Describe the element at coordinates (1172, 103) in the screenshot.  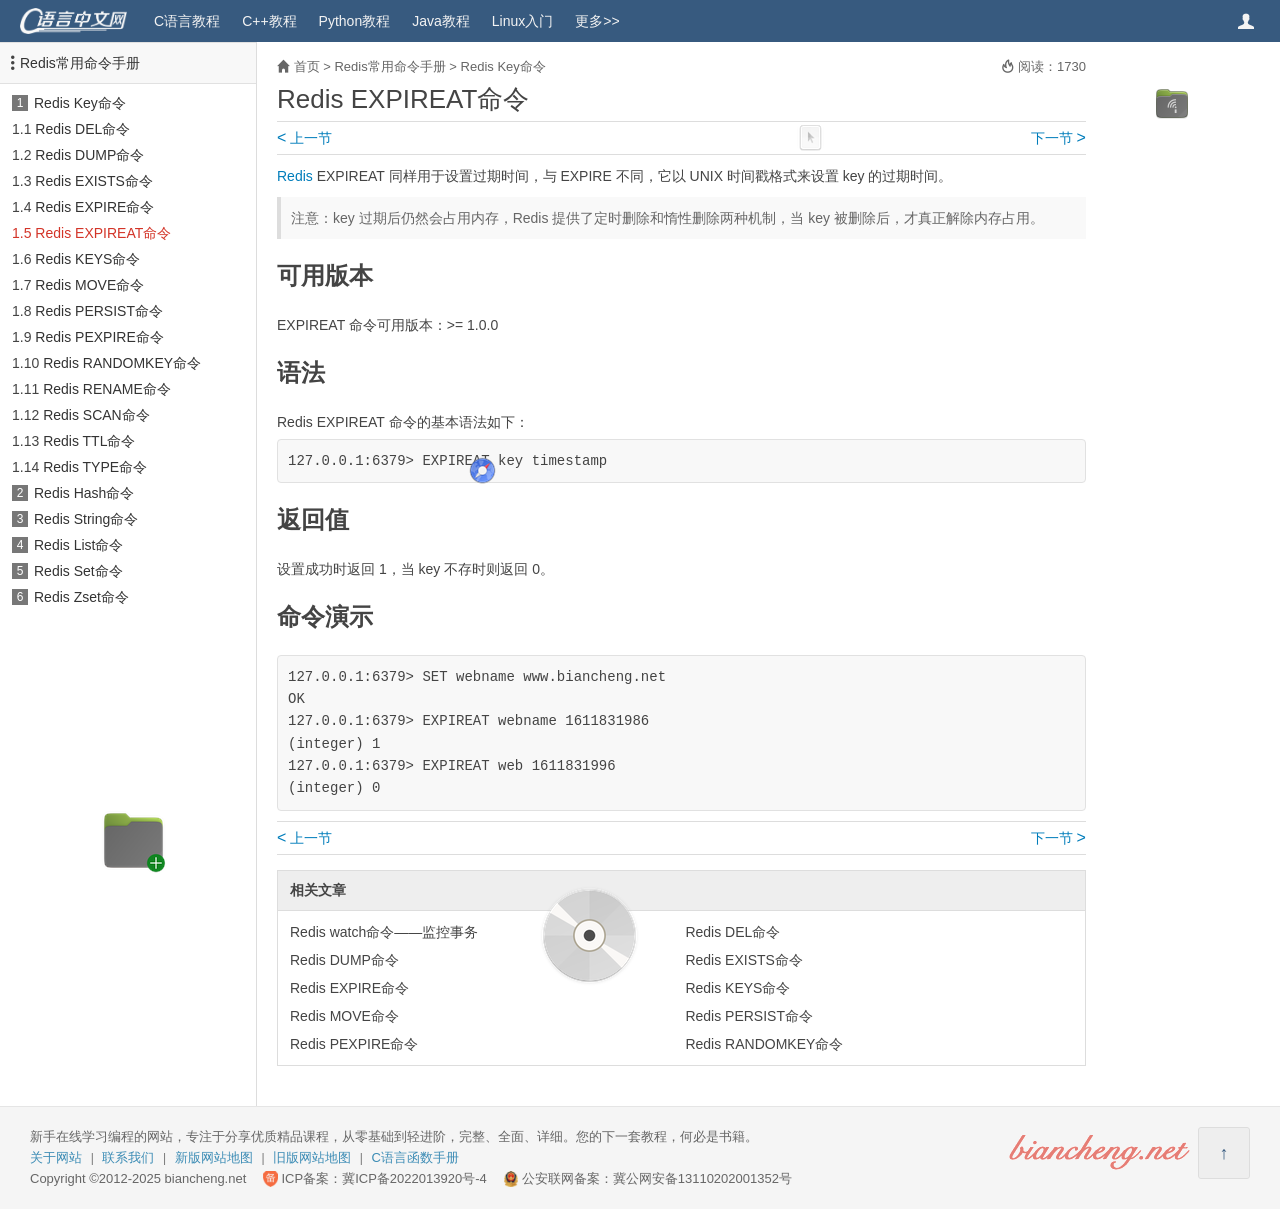
I see `open insync cloud sync folder` at that location.